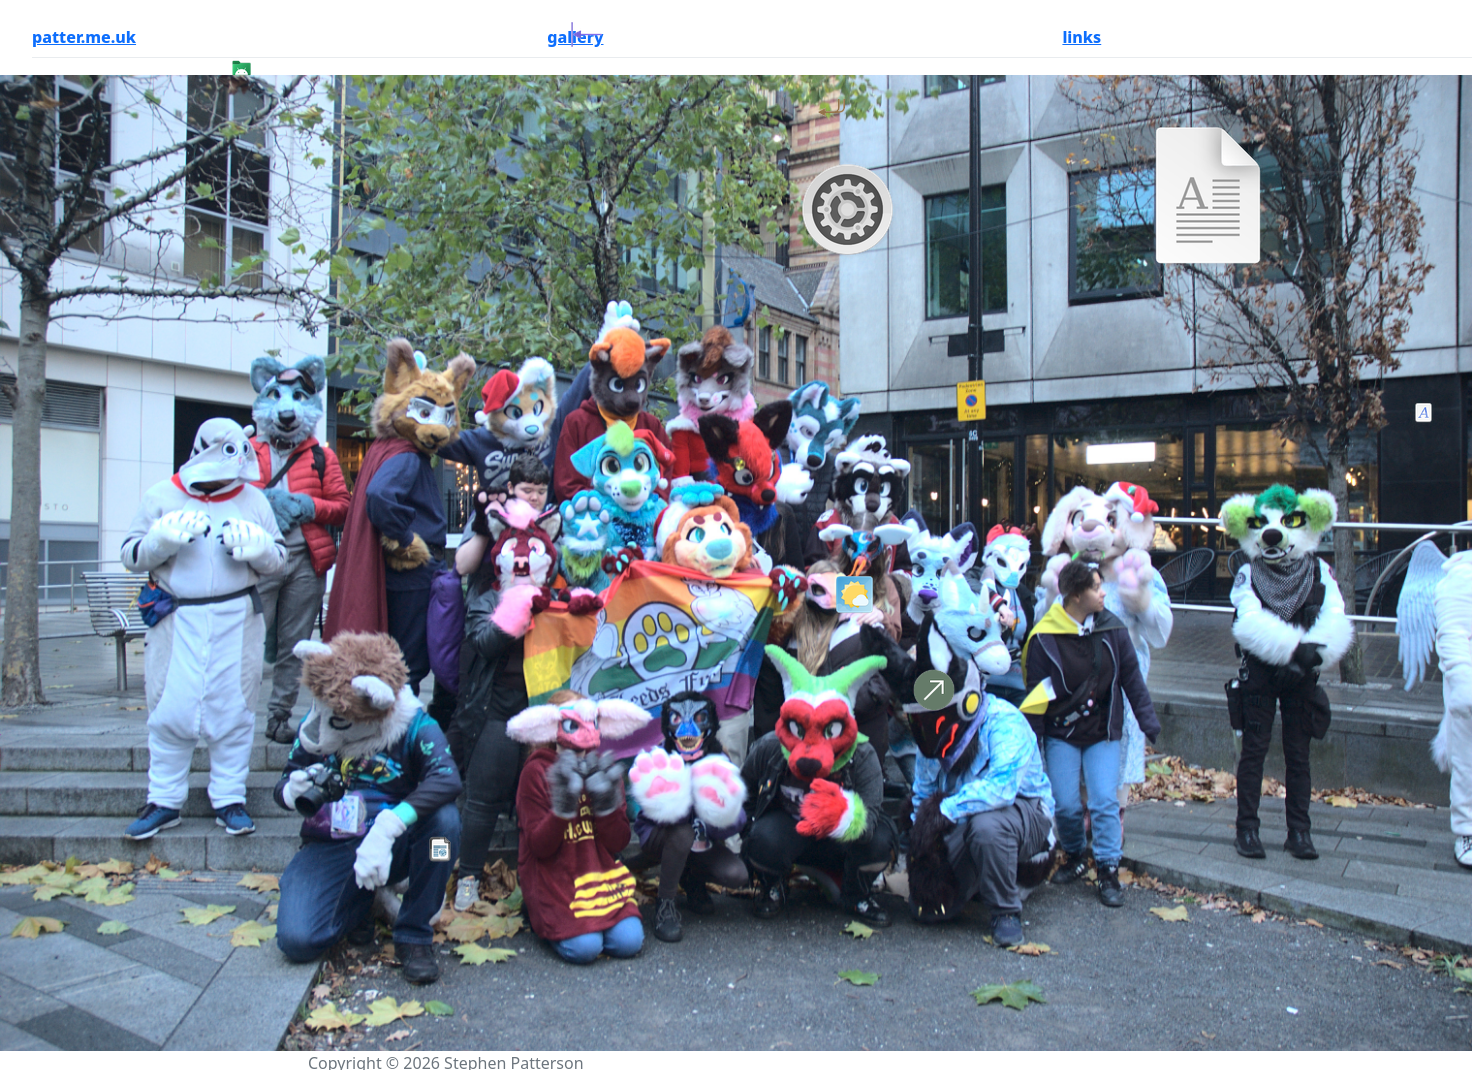  Describe the element at coordinates (1423, 412) in the screenshot. I see `an OpenType font file` at that location.